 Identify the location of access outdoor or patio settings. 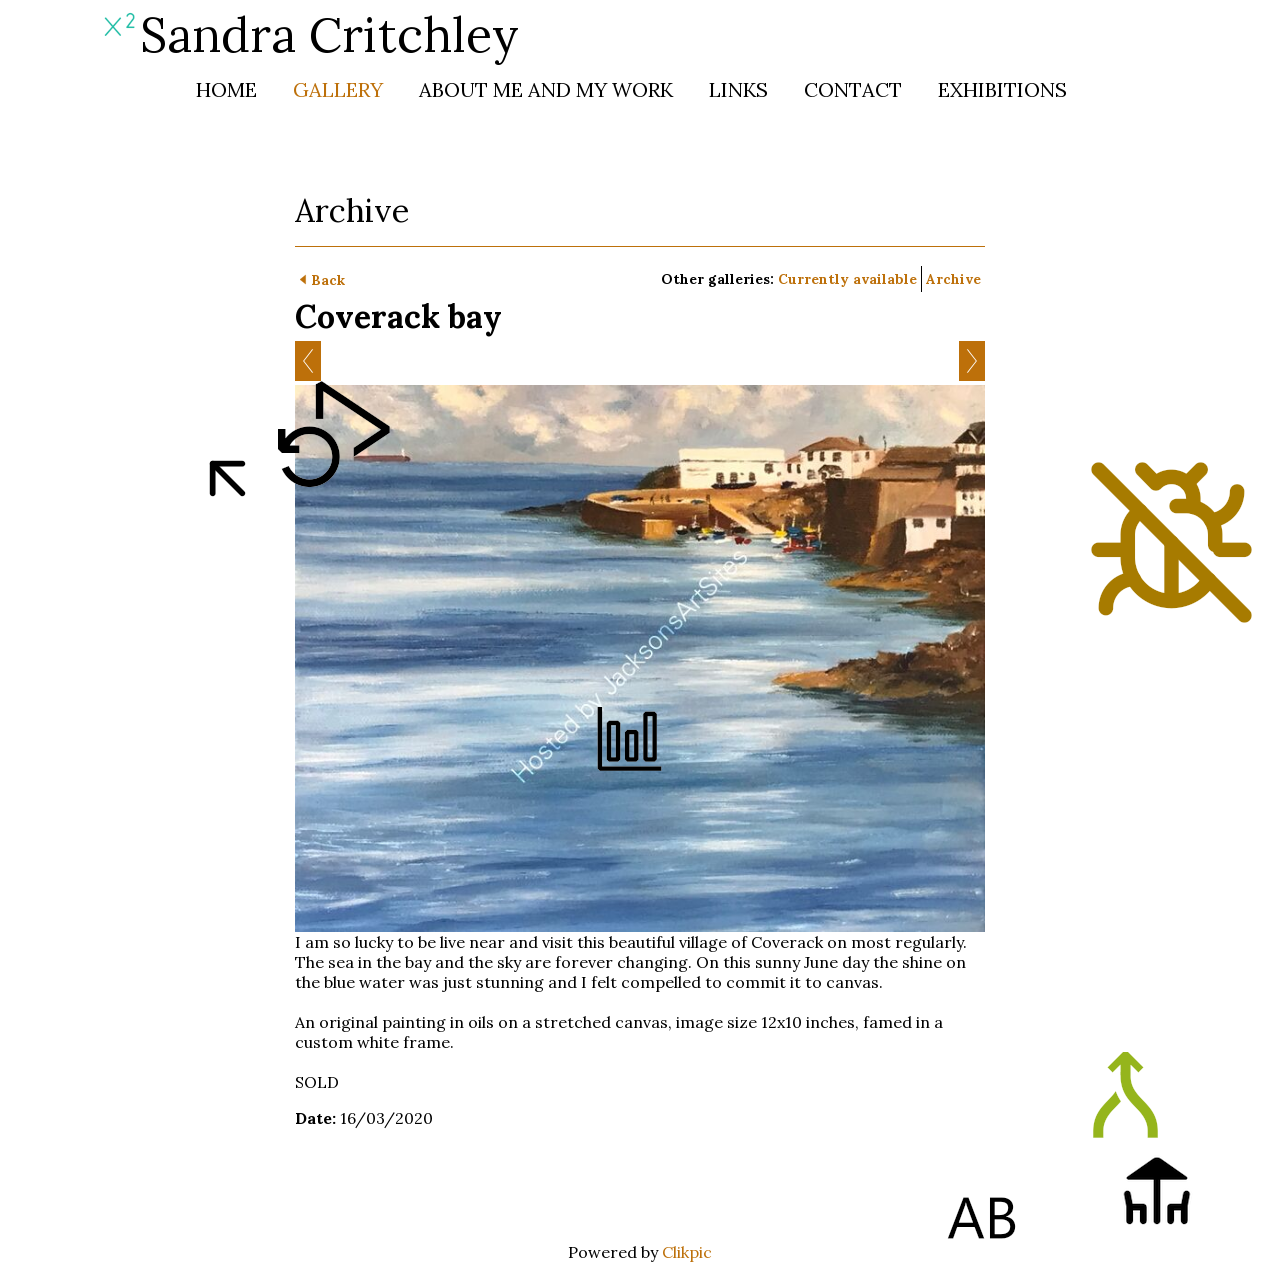
(1157, 1190).